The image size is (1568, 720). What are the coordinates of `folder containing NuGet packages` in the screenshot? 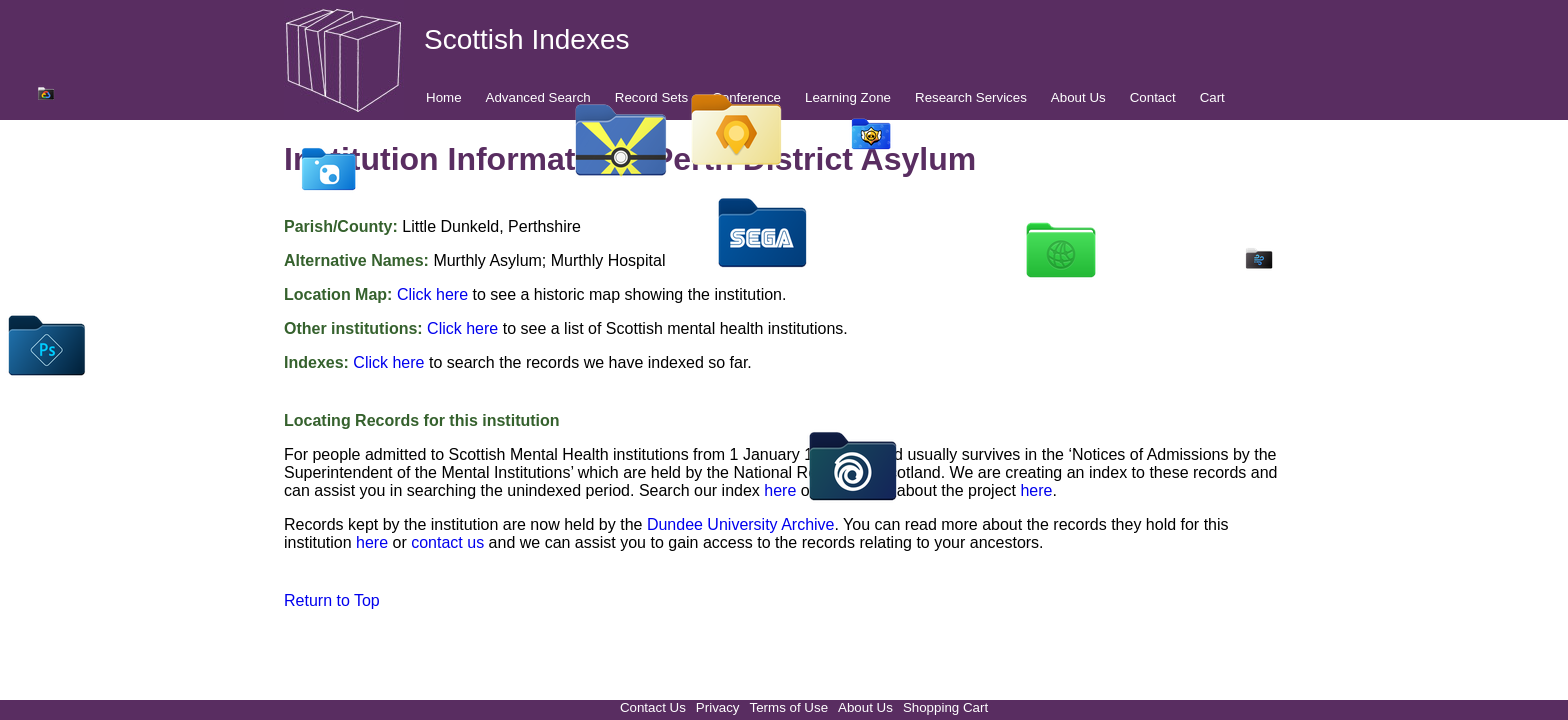 It's located at (328, 170).